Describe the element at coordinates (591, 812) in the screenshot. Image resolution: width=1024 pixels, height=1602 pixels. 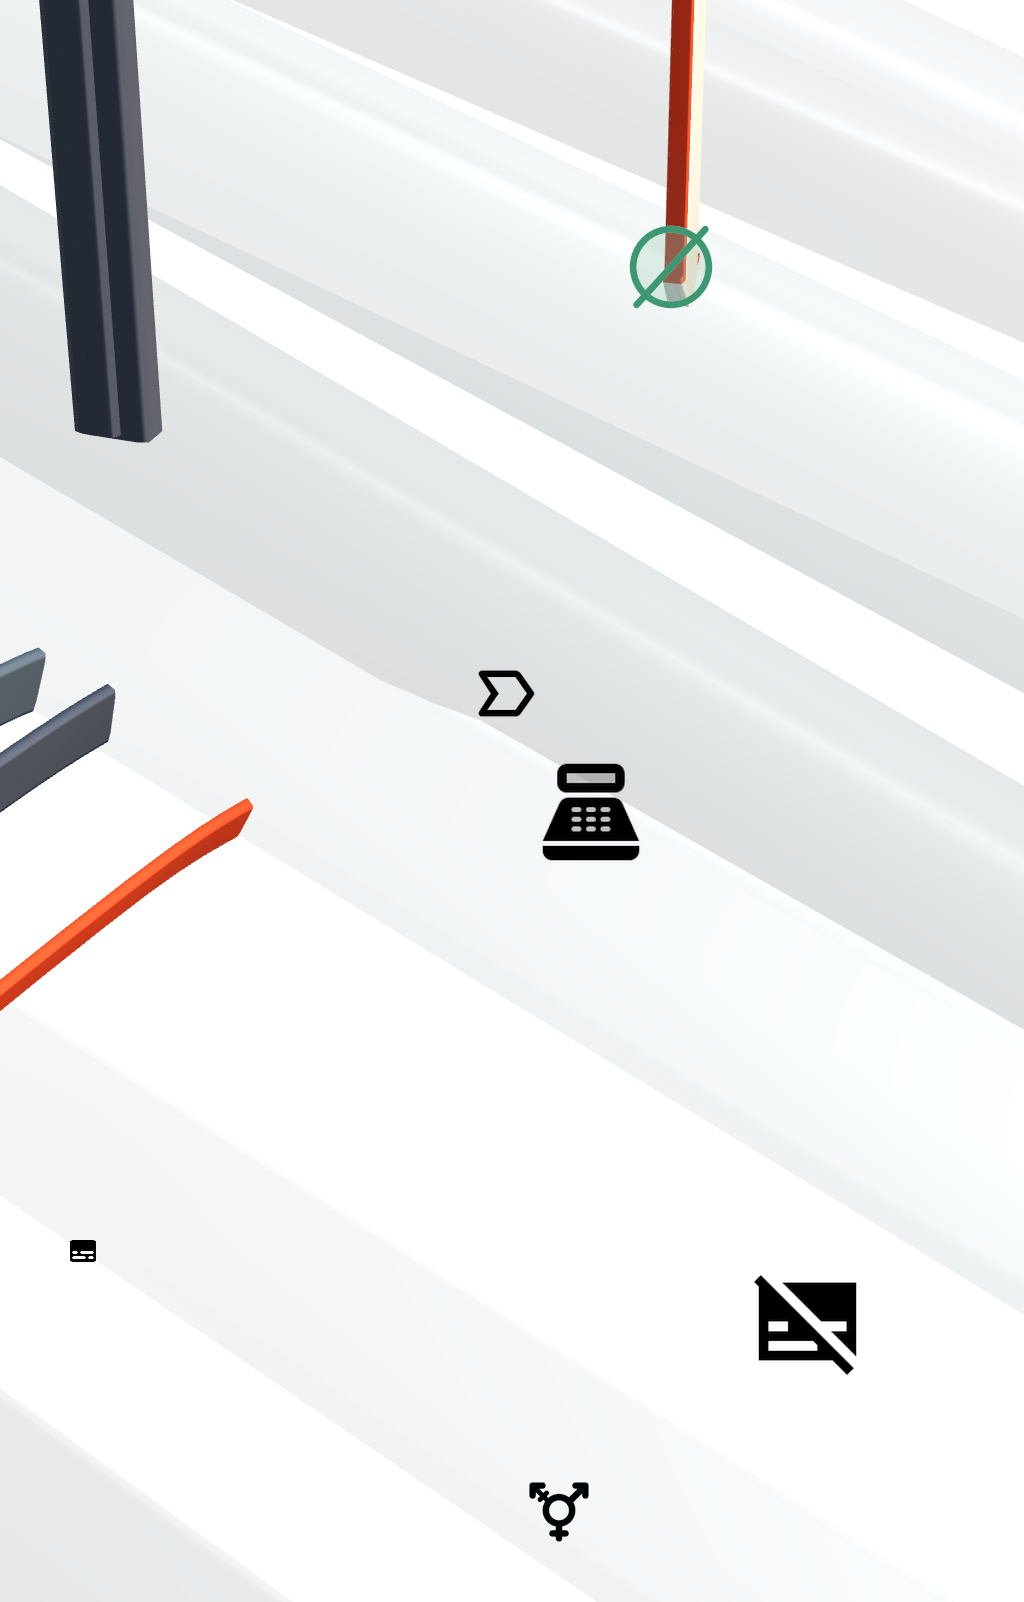
I see `access point of sale terminal` at that location.